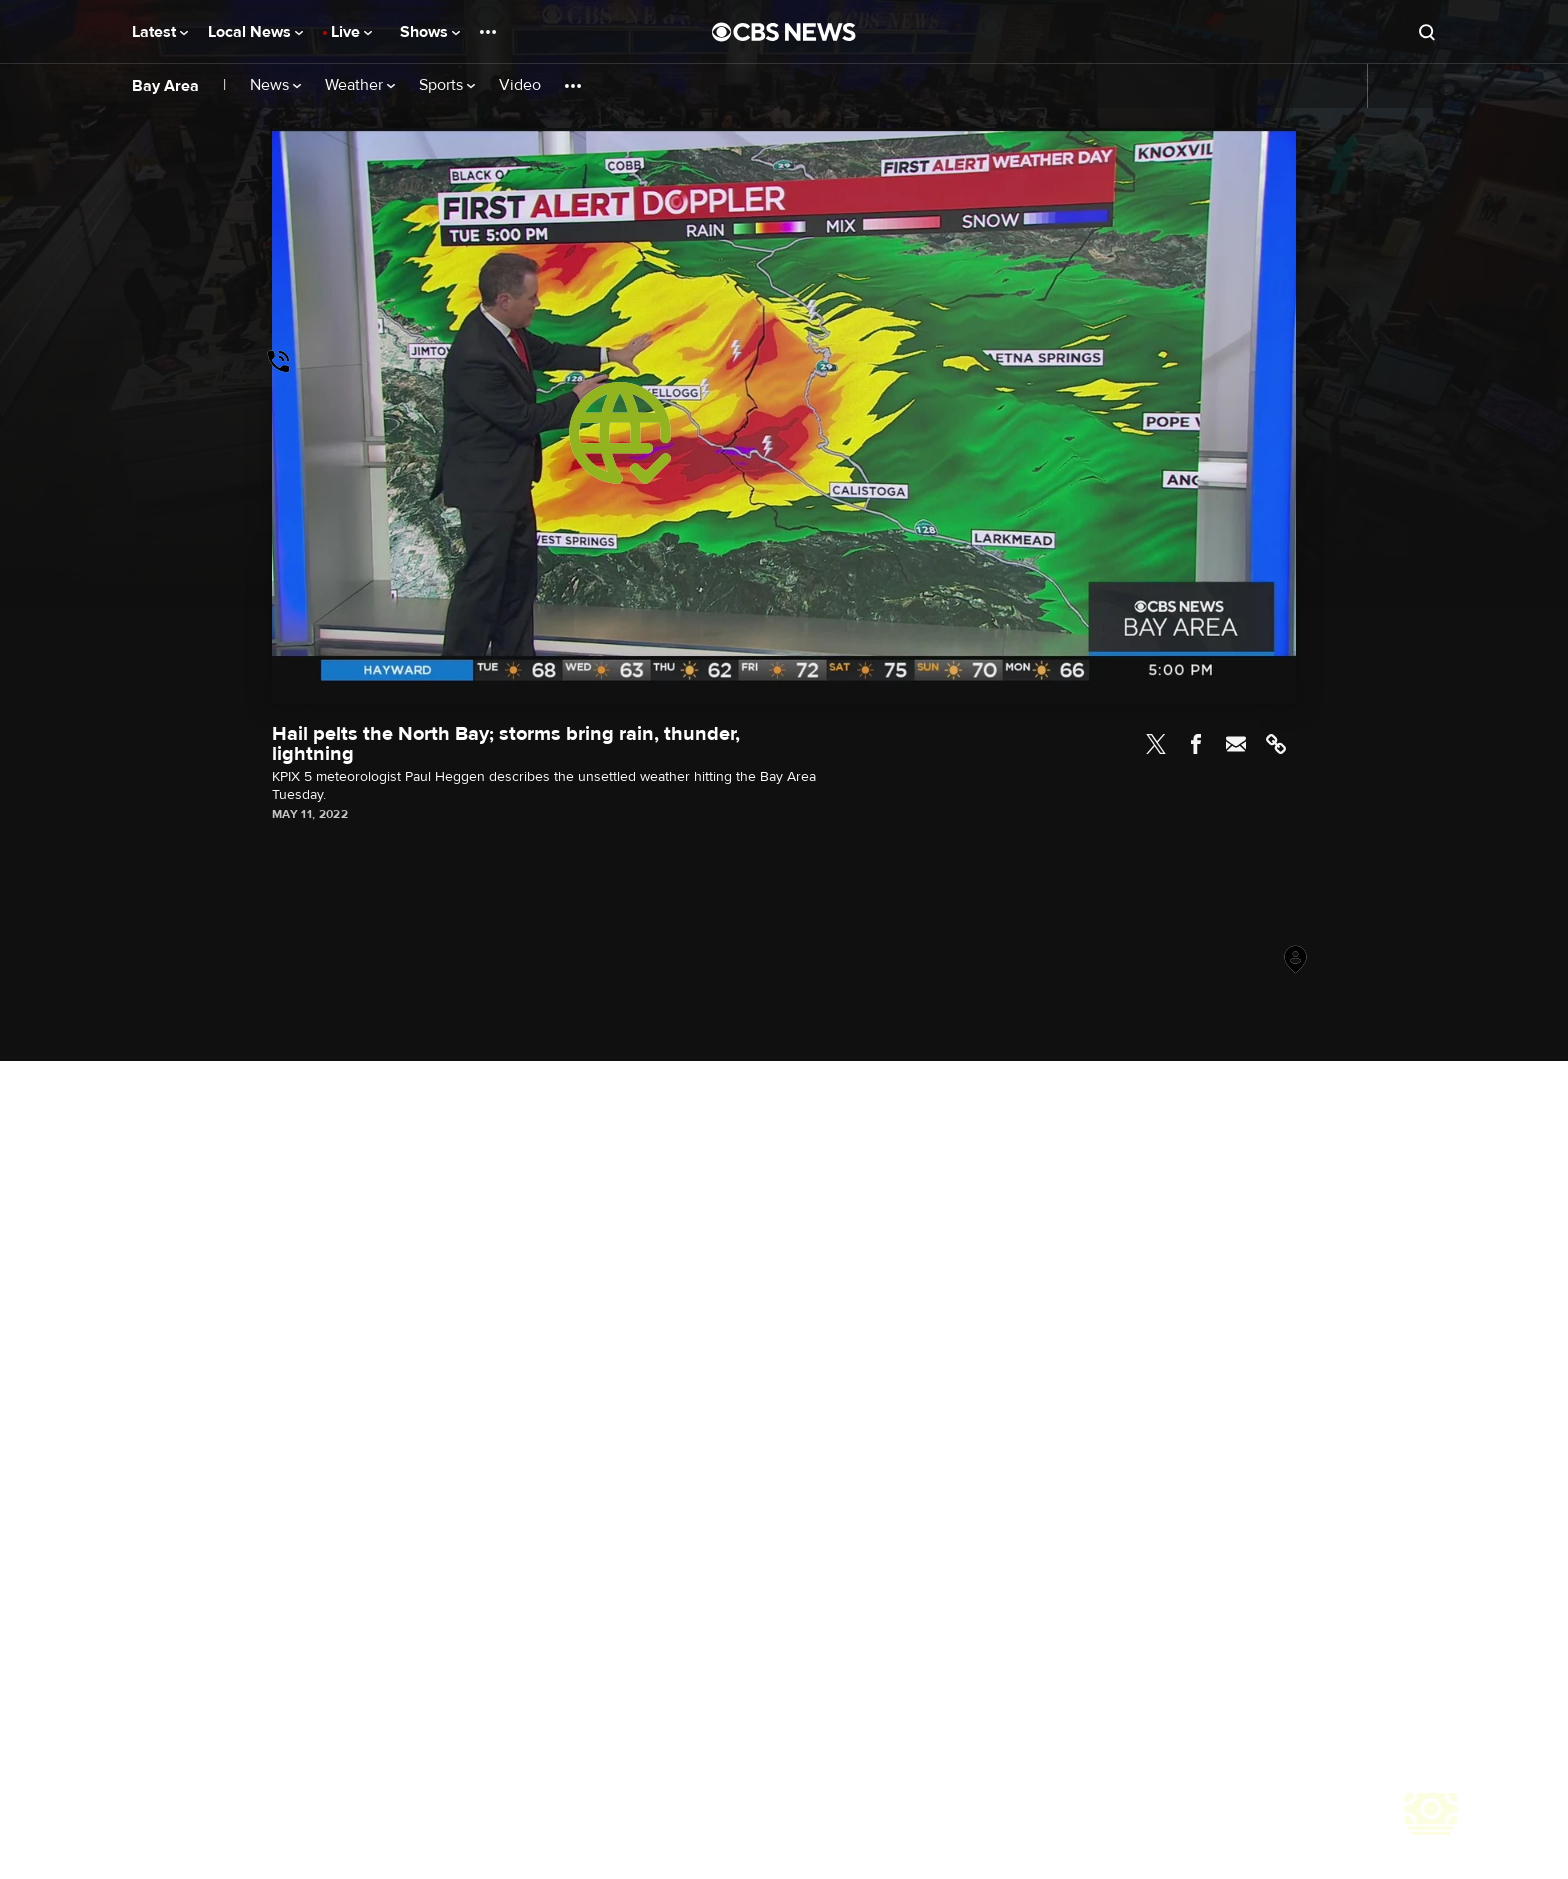 The height and width of the screenshot is (1879, 1568). What do you see at coordinates (1431, 1814) in the screenshot?
I see `view your cash balance` at bounding box center [1431, 1814].